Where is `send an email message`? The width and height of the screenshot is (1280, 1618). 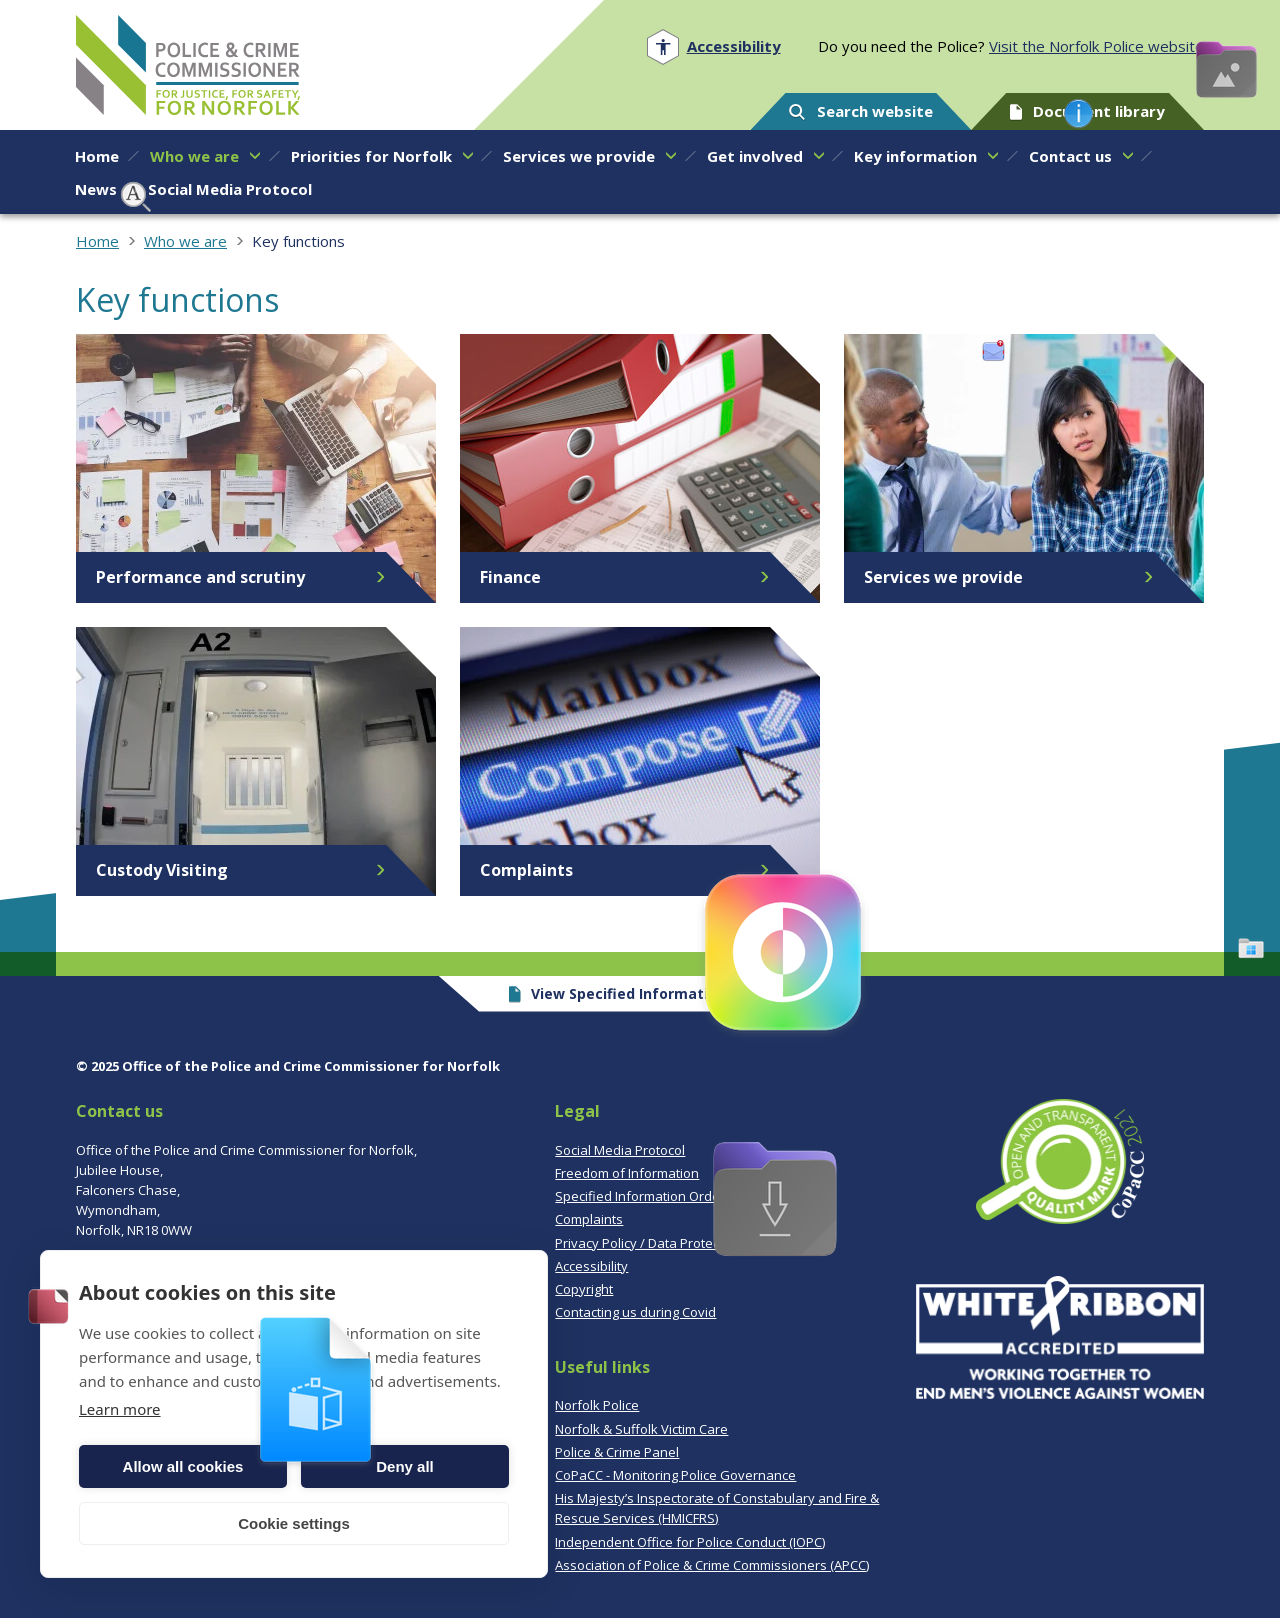 send an email message is located at coordinates (993, 351).